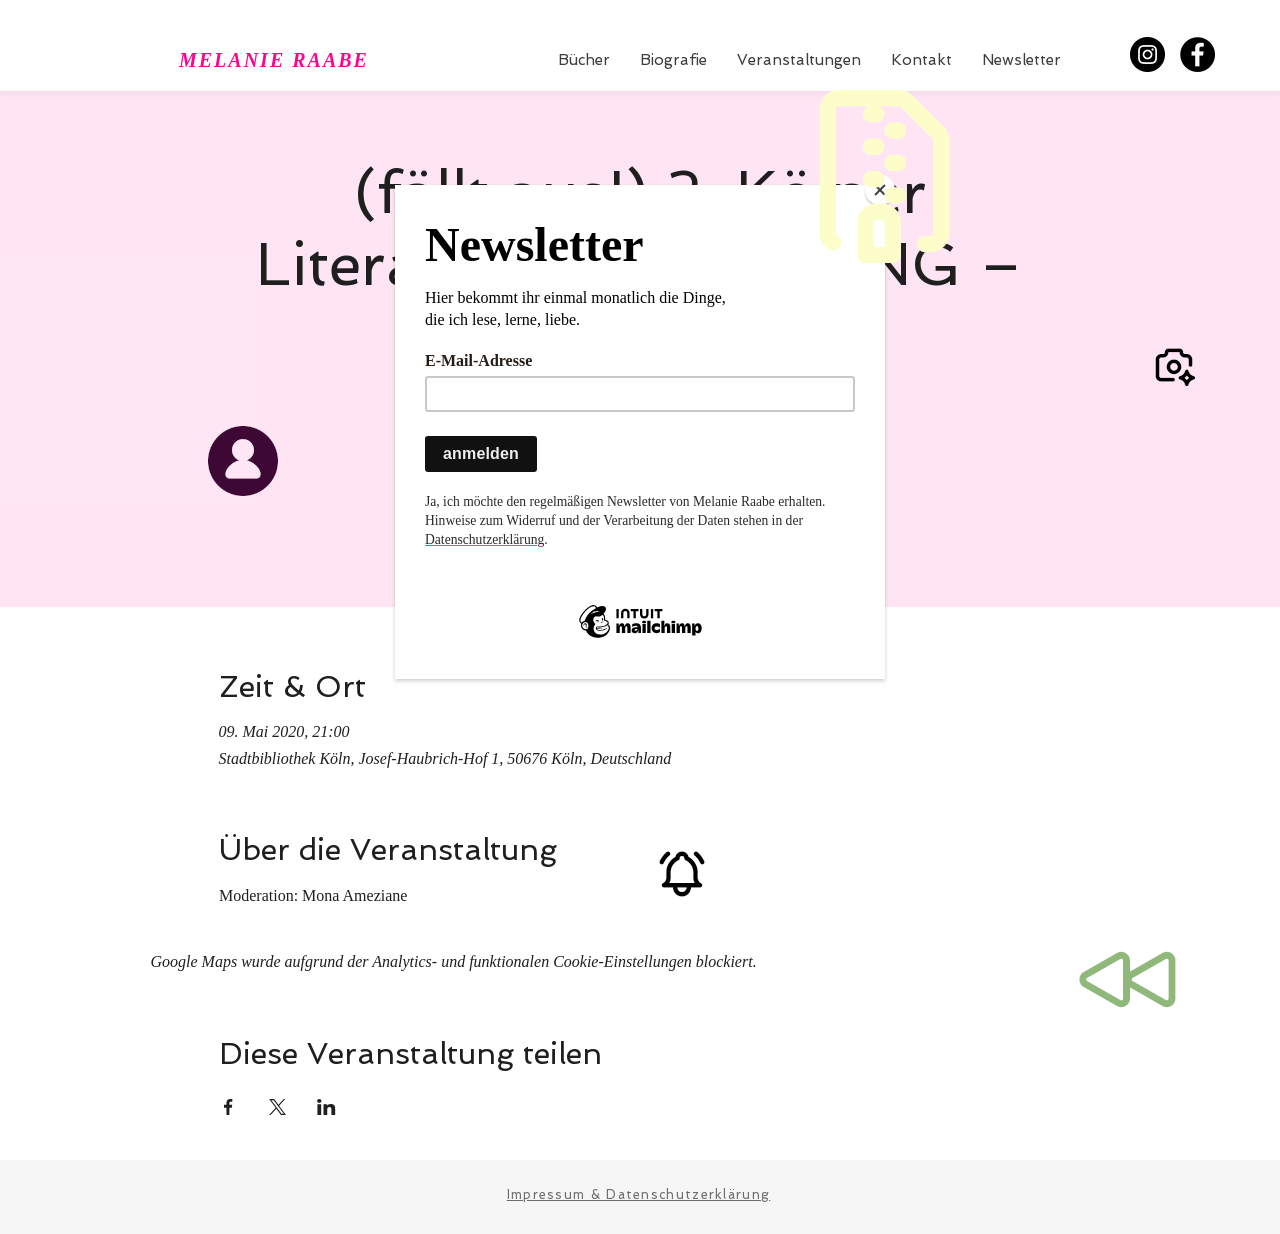  I want to click on view user profile, so click(243, 461).